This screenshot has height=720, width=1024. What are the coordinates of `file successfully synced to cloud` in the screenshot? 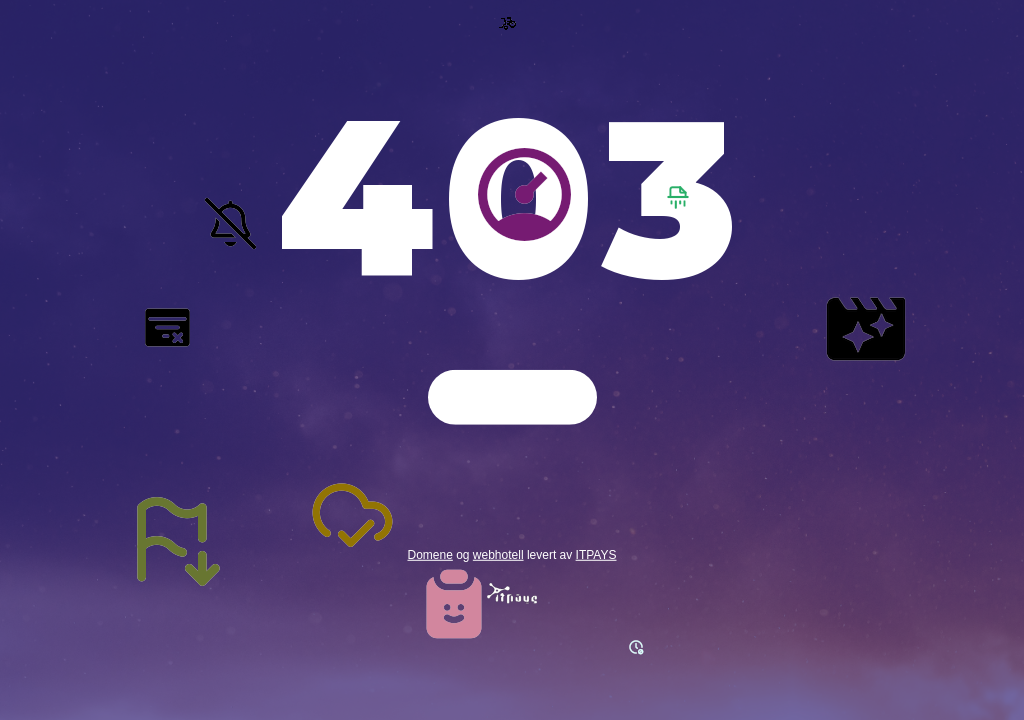 It's located at (352, 512).